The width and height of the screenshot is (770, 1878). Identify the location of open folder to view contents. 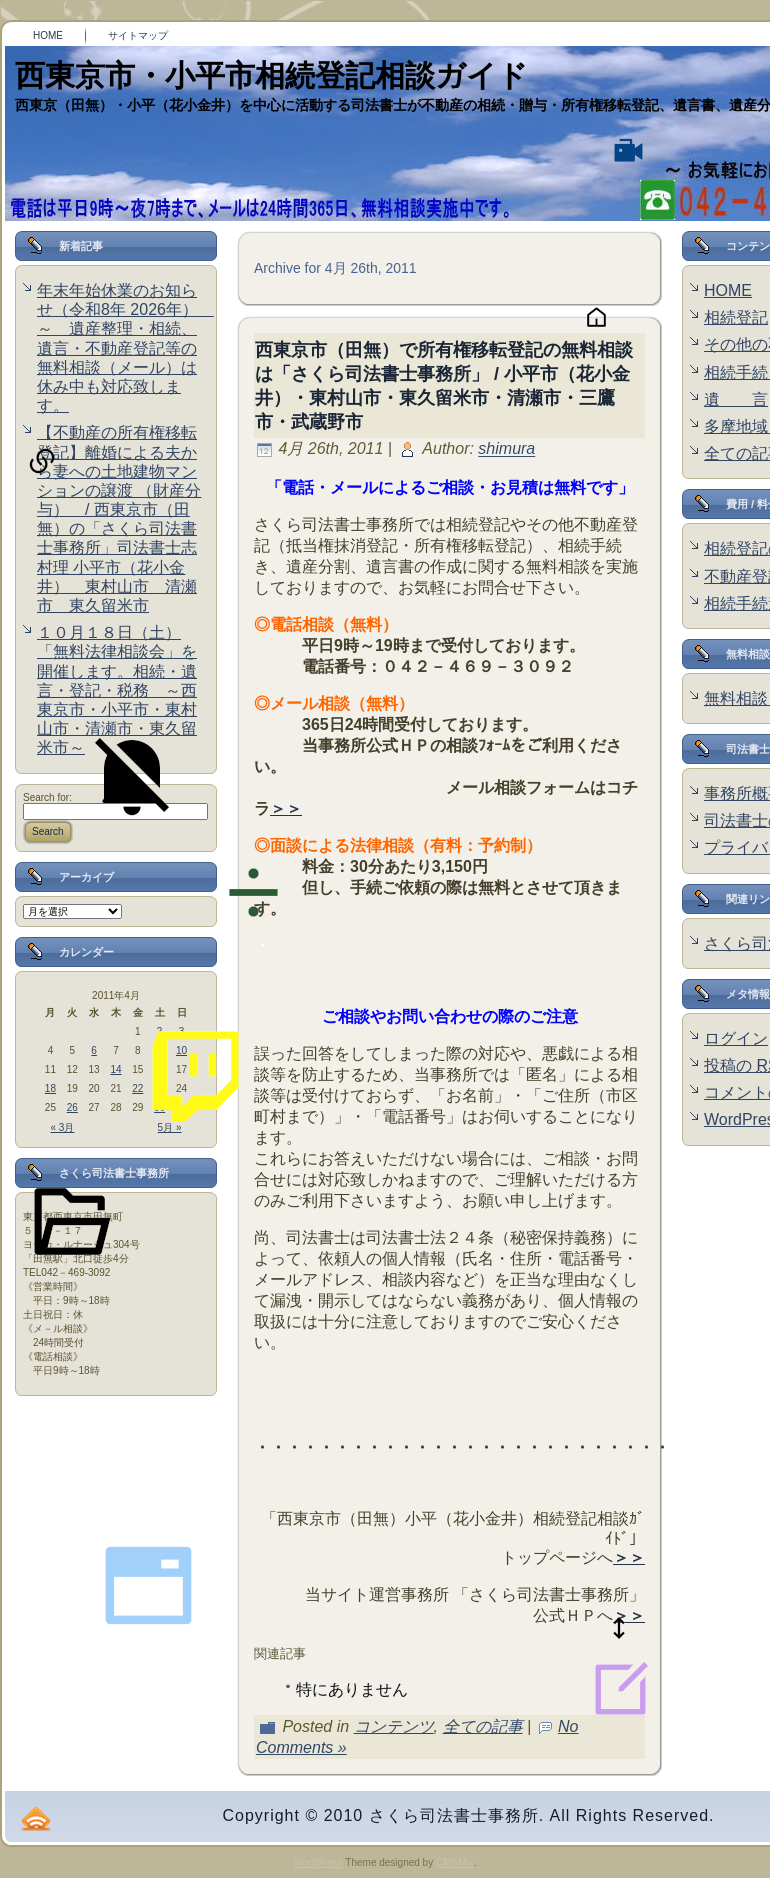
(71, 1221).